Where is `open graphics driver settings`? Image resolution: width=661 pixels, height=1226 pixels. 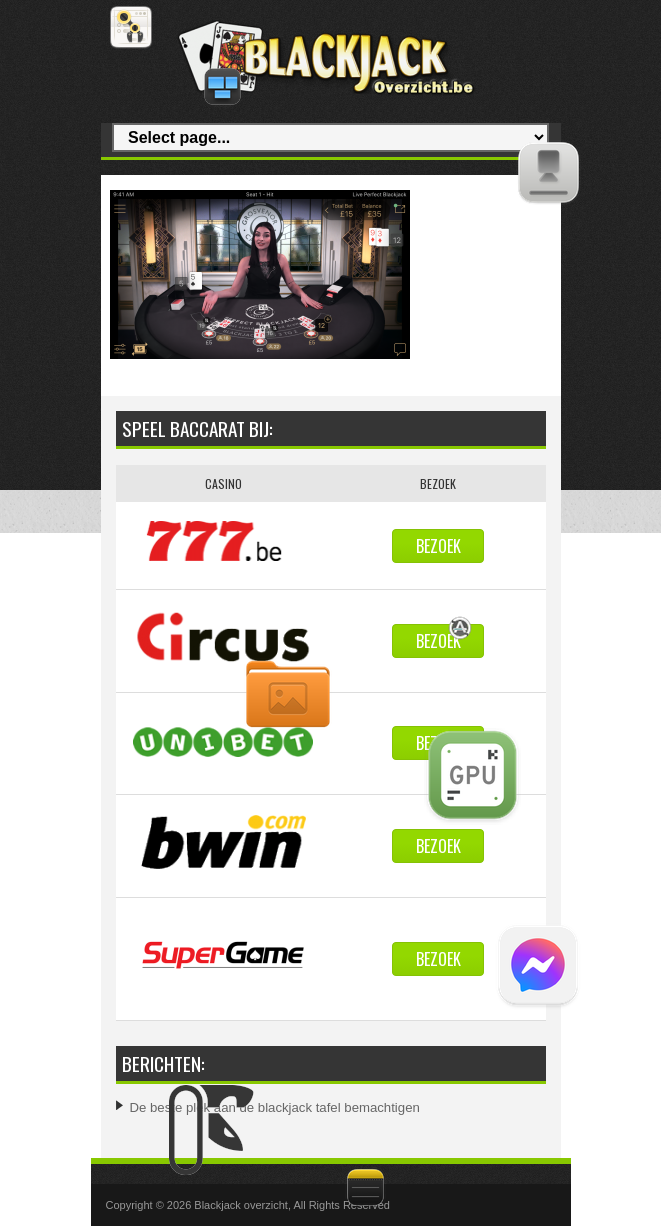
open graphics driver settings is located at coordinates (472, 776).